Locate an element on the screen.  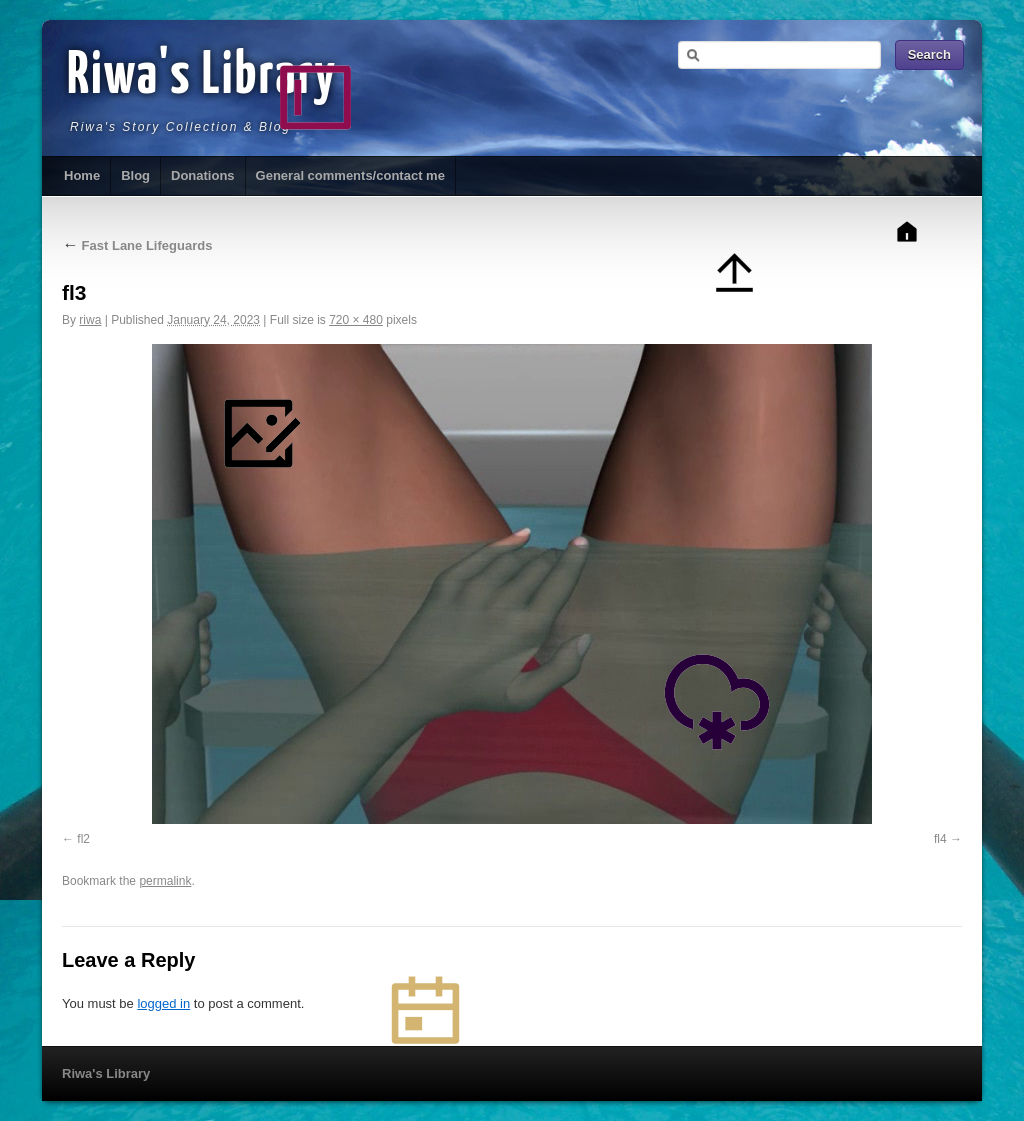
edit or modify an image is located at coordinates (258, 433).